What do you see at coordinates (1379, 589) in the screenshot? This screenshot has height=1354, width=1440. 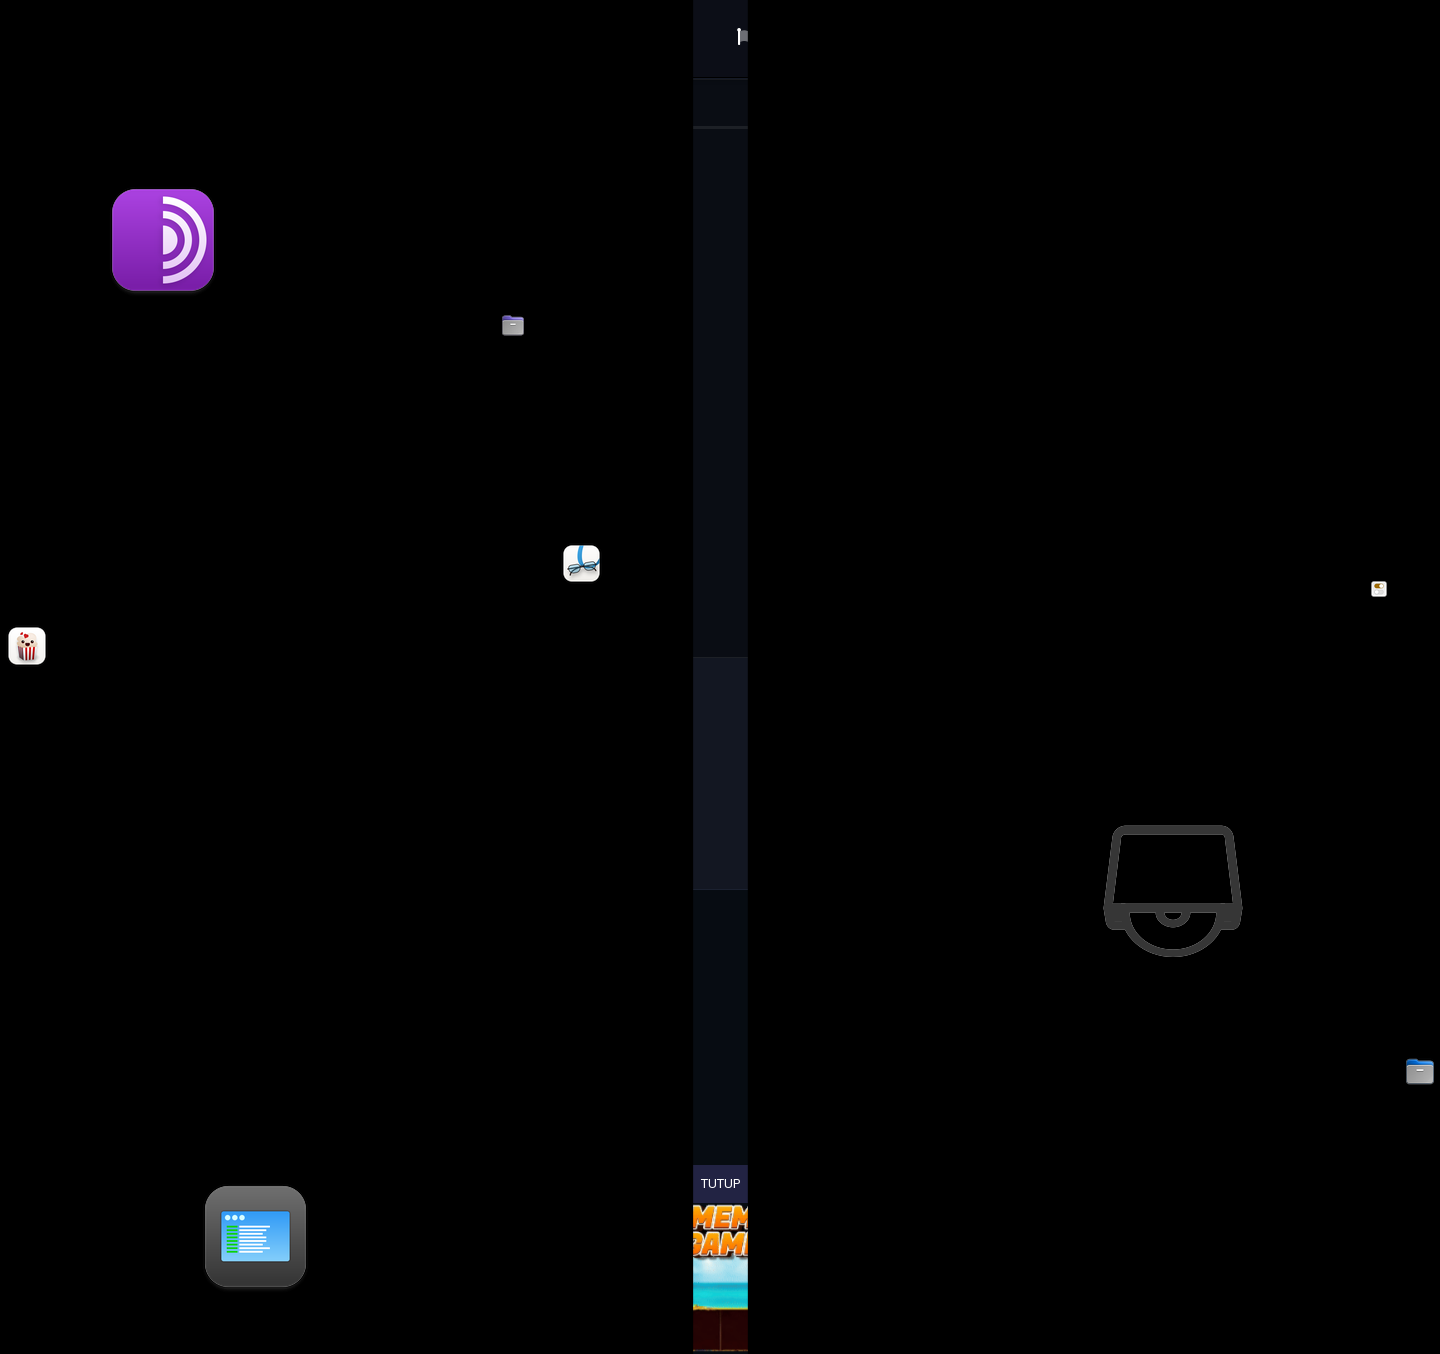 I see `open system tweaks or settings customization` at bounding box center [1379, 589].